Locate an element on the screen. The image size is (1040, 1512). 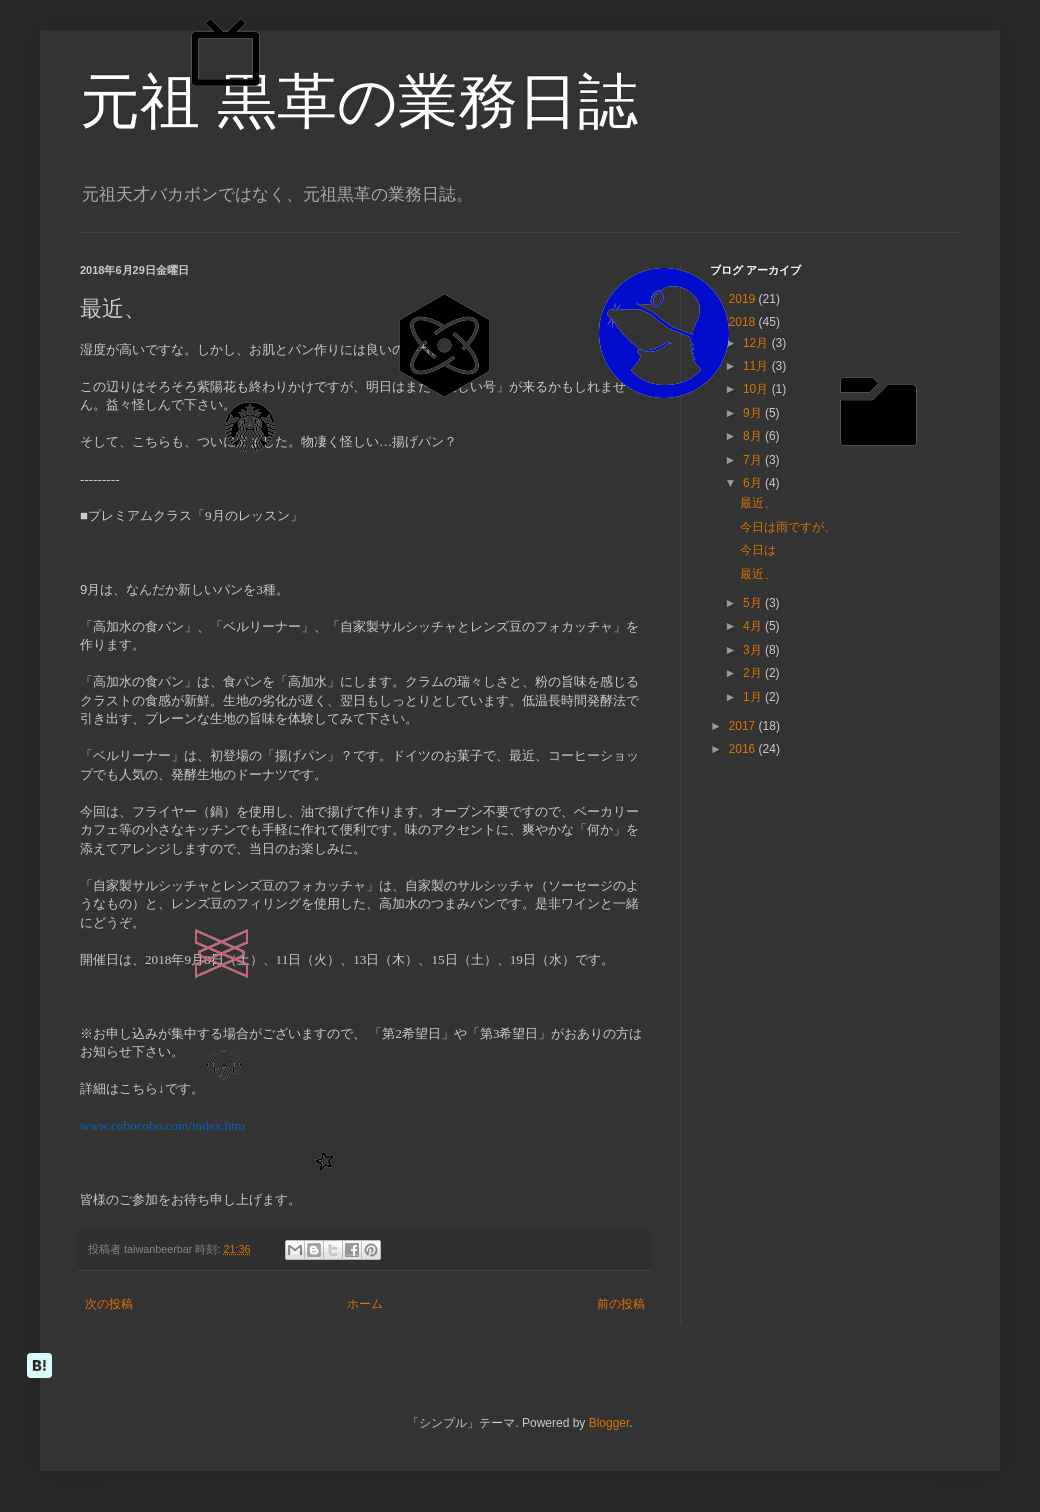
open Mullvad VPN app is located at coordinates (664, 333).